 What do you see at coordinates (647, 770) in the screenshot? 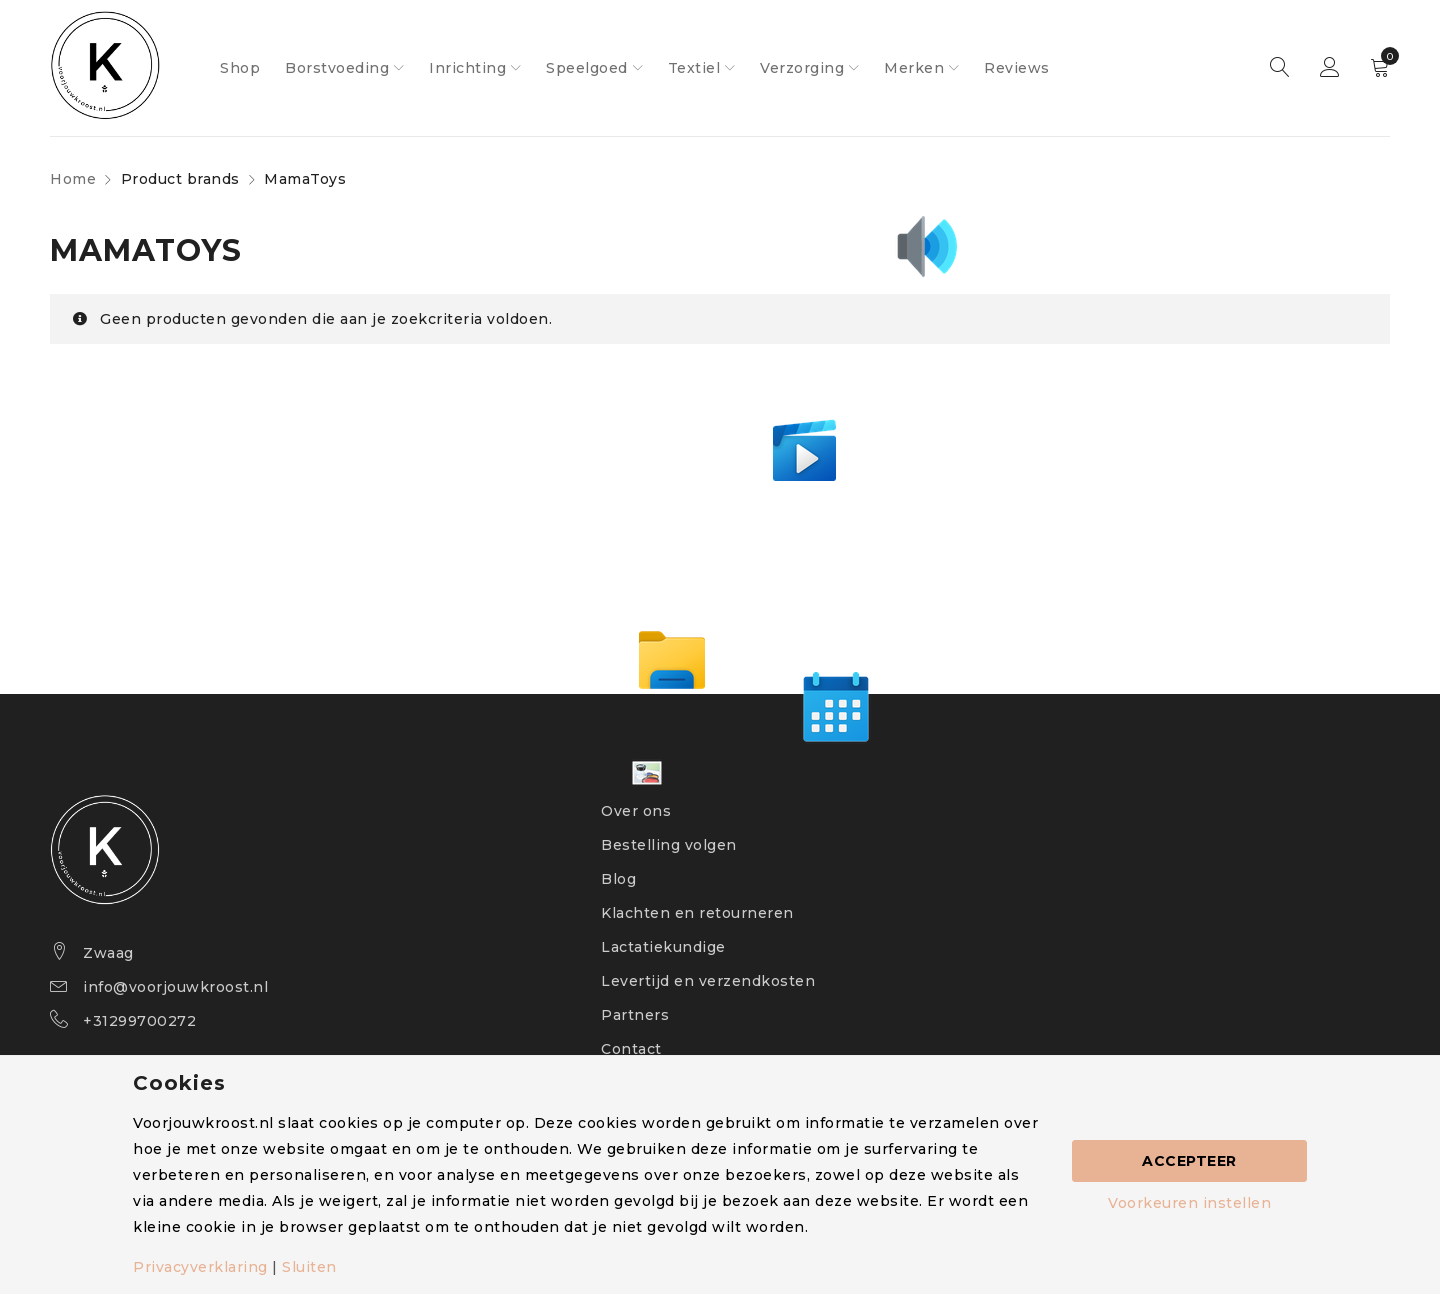
I see `view photos or images` at bounding box center [647, 770].